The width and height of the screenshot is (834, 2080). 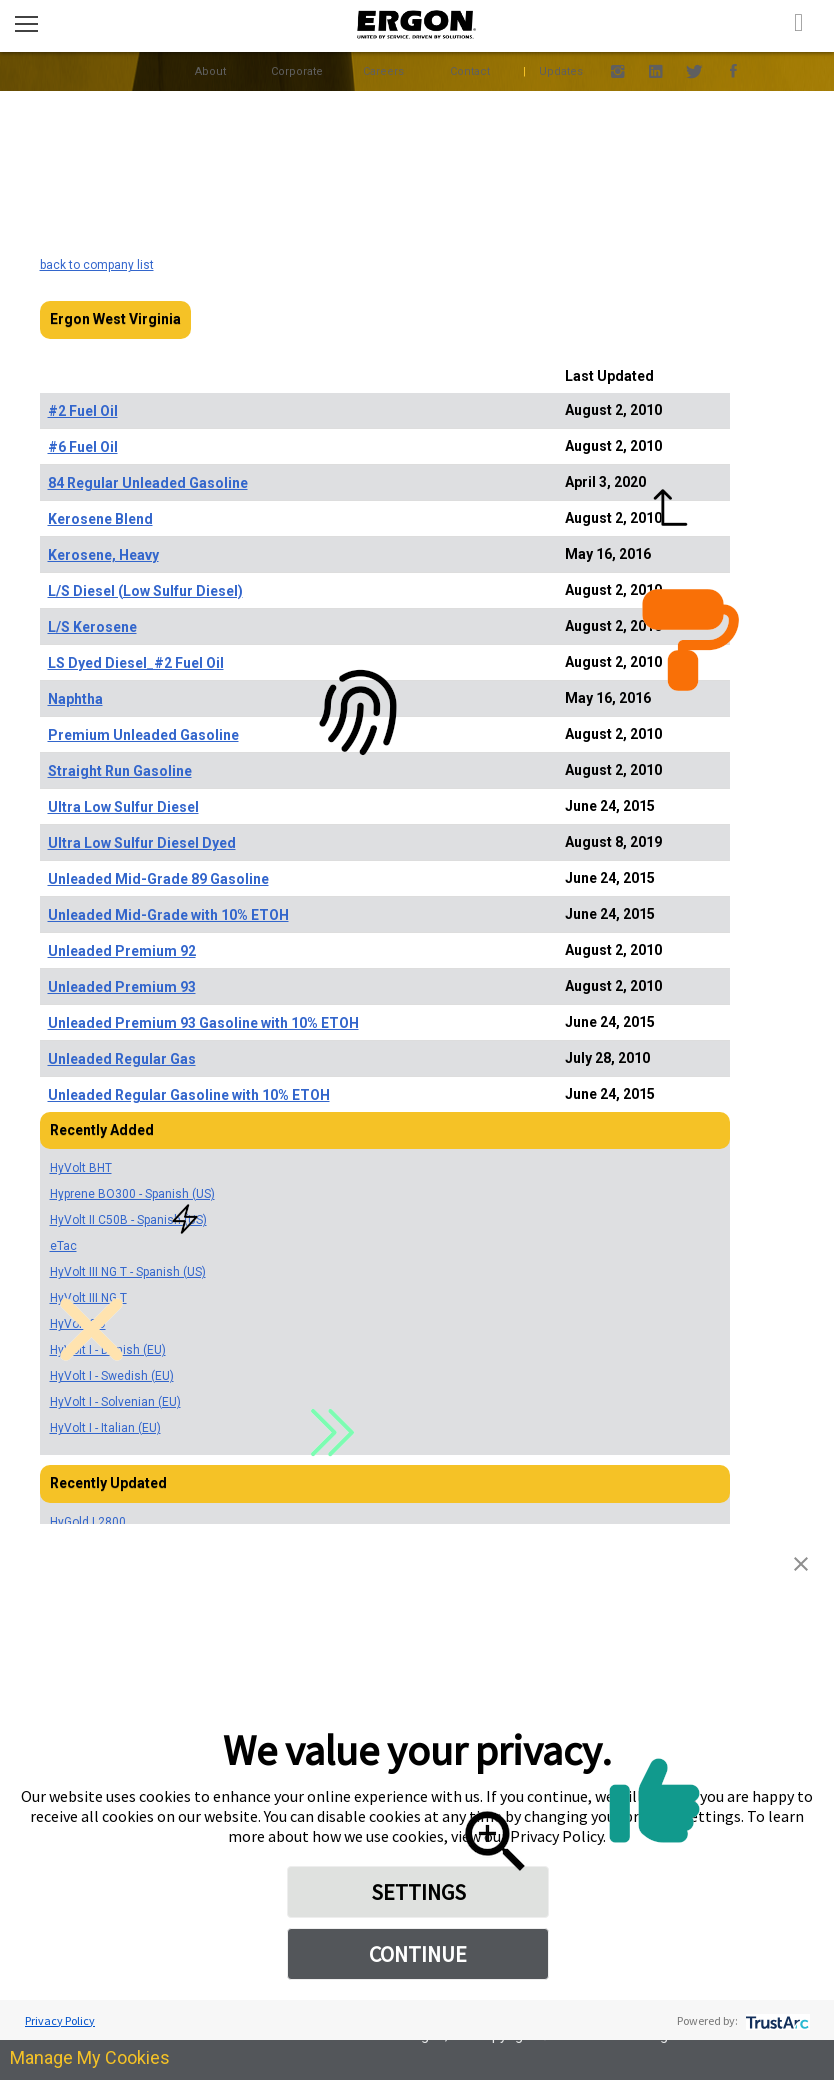 I want to click on skip forward or advance quickly, so click(x=332, y=1432).